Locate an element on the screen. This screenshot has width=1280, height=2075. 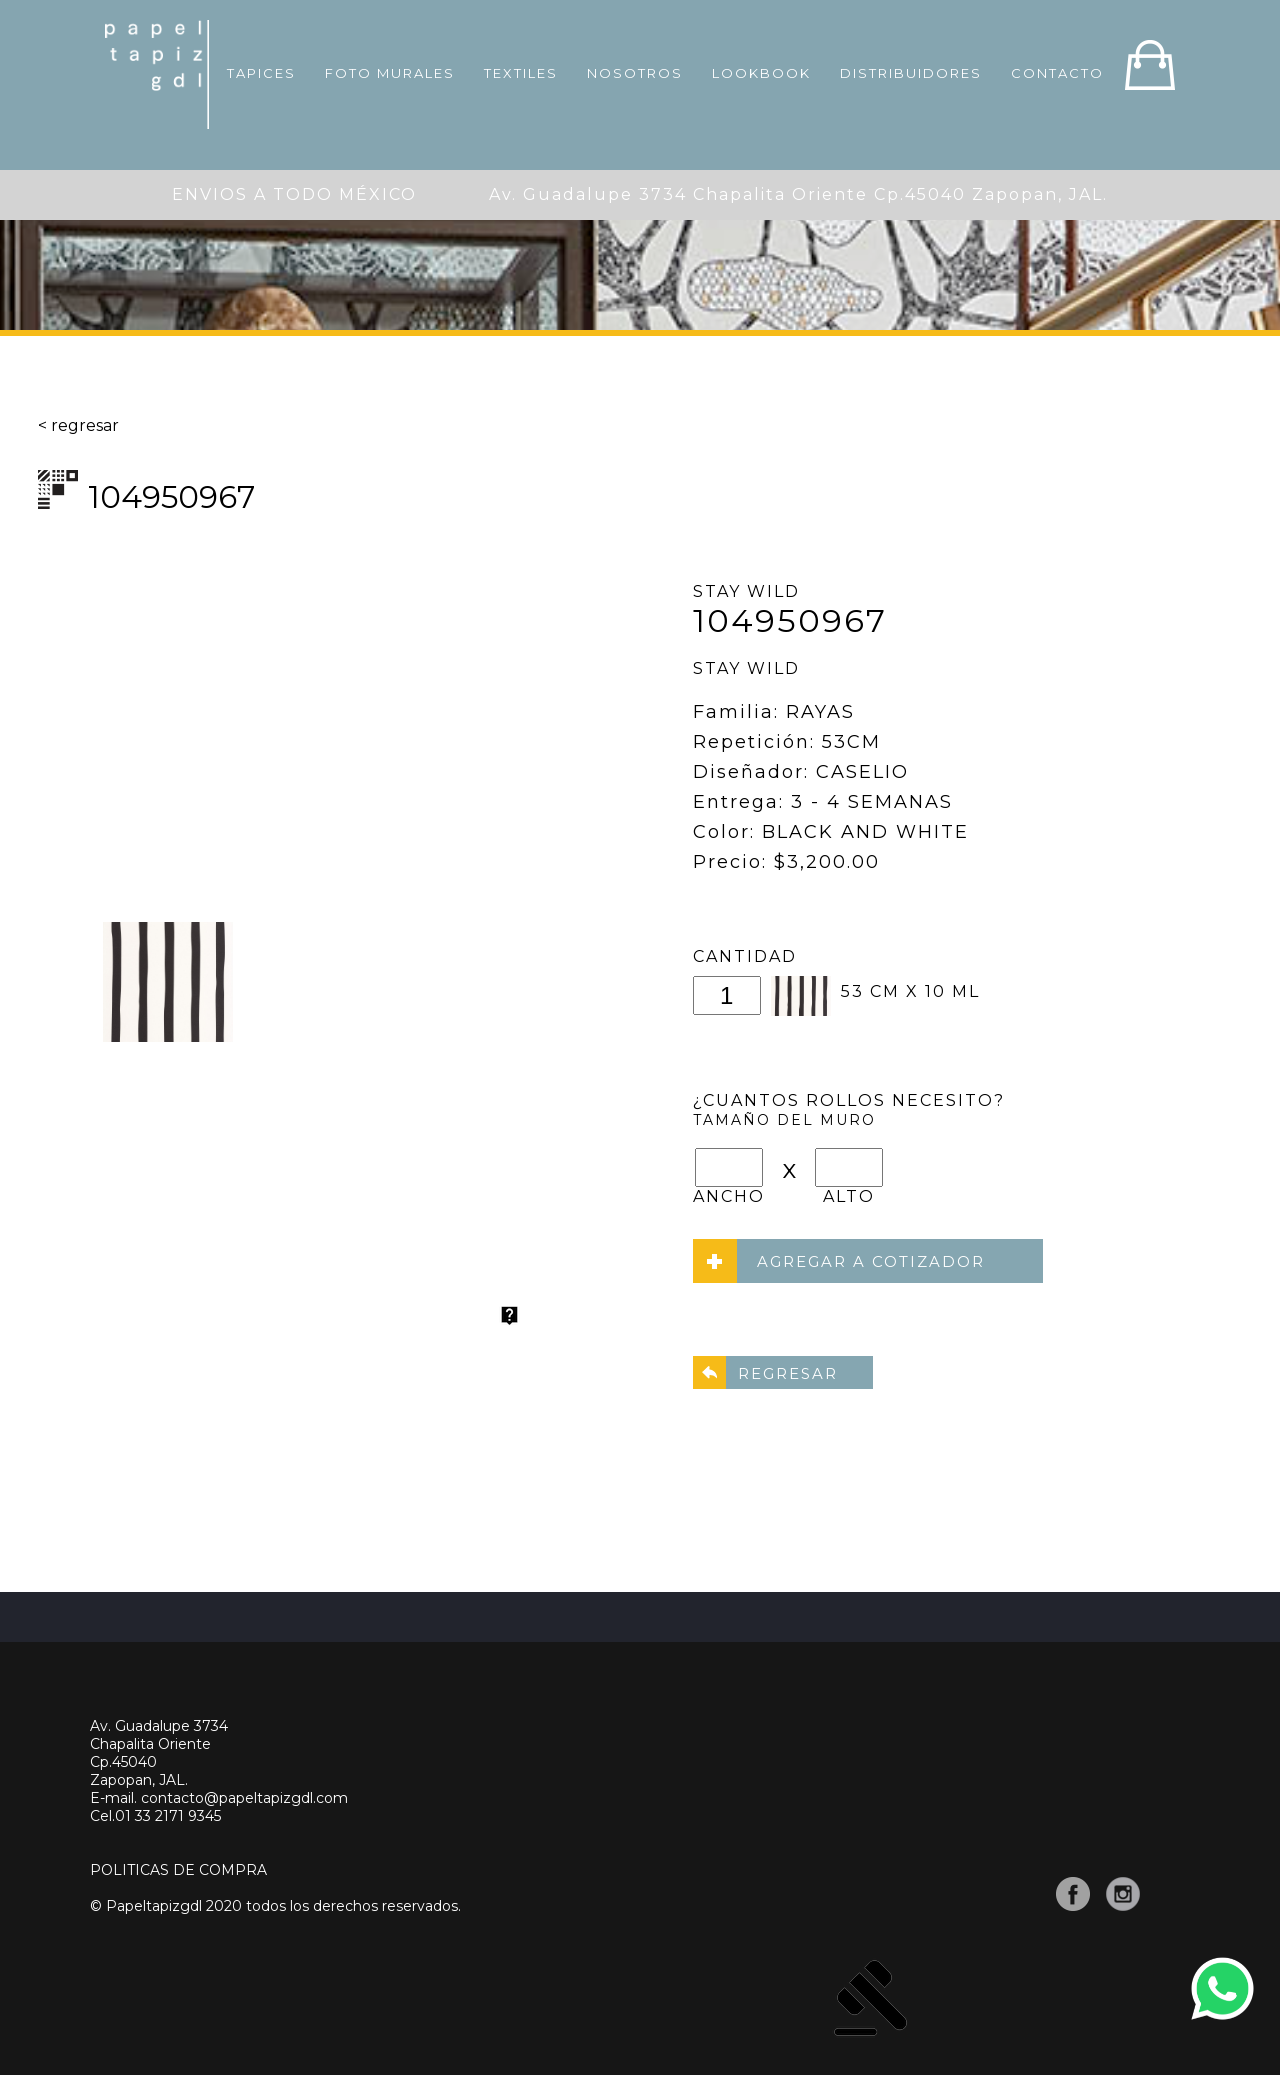
access live help or support chat is located at coordinates (509, 1315).